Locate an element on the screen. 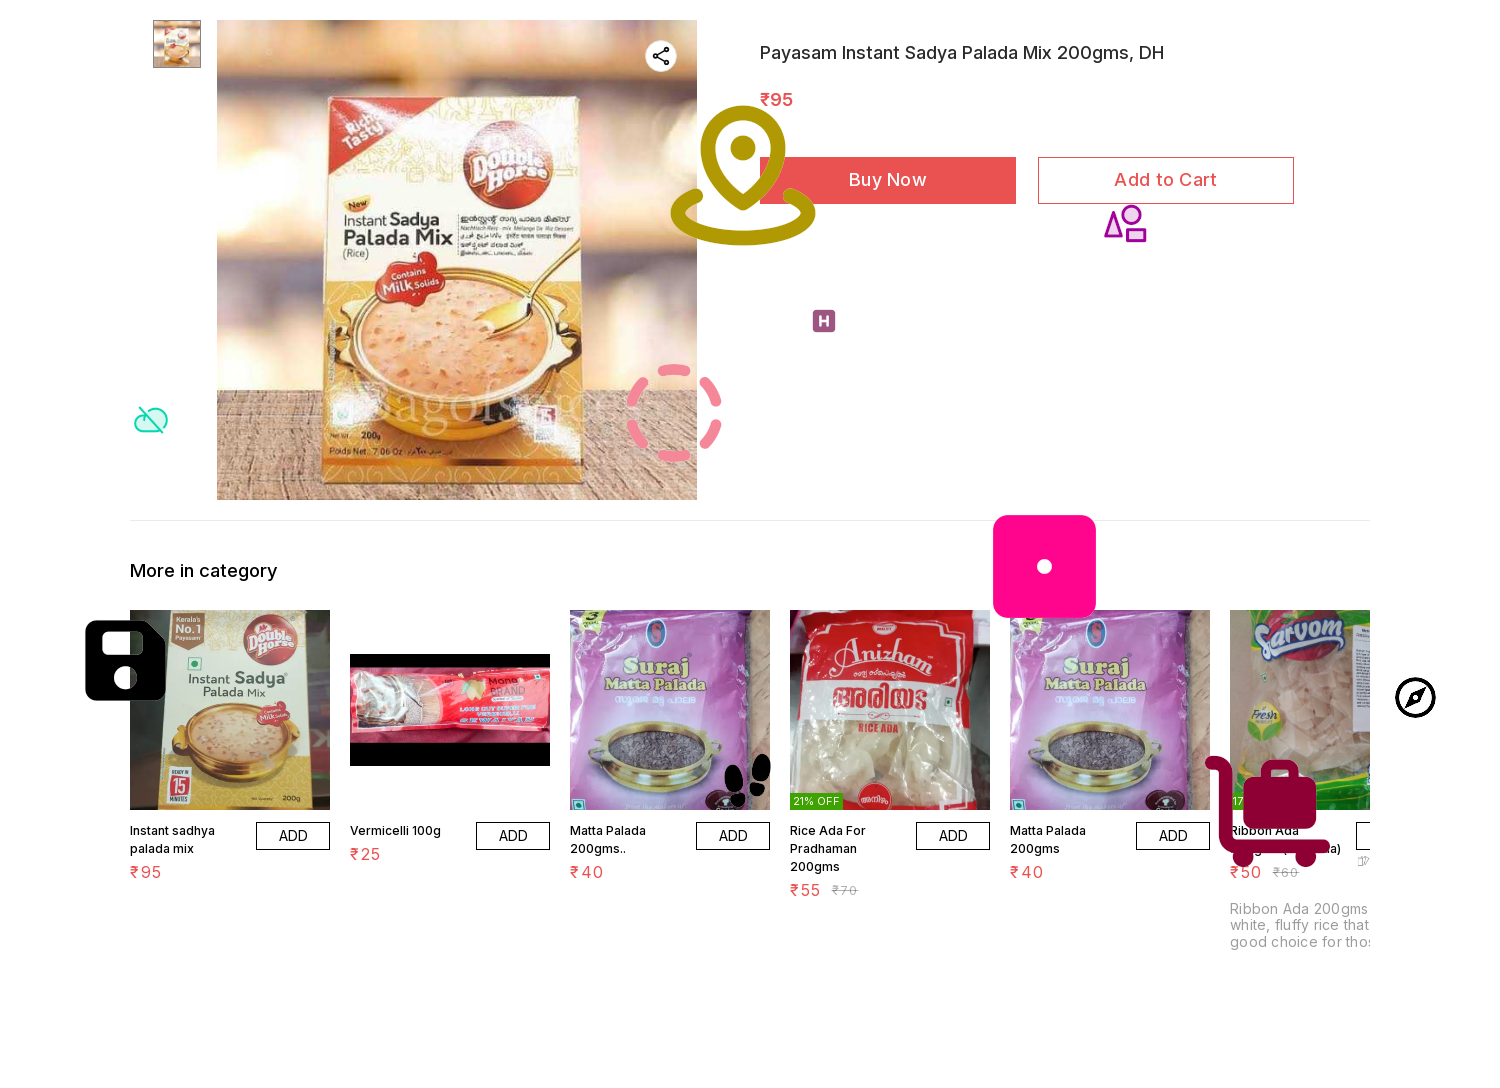 The height and width of the screenshot is (1088, 1500). save current file or document is located at coordinates (125, 660).